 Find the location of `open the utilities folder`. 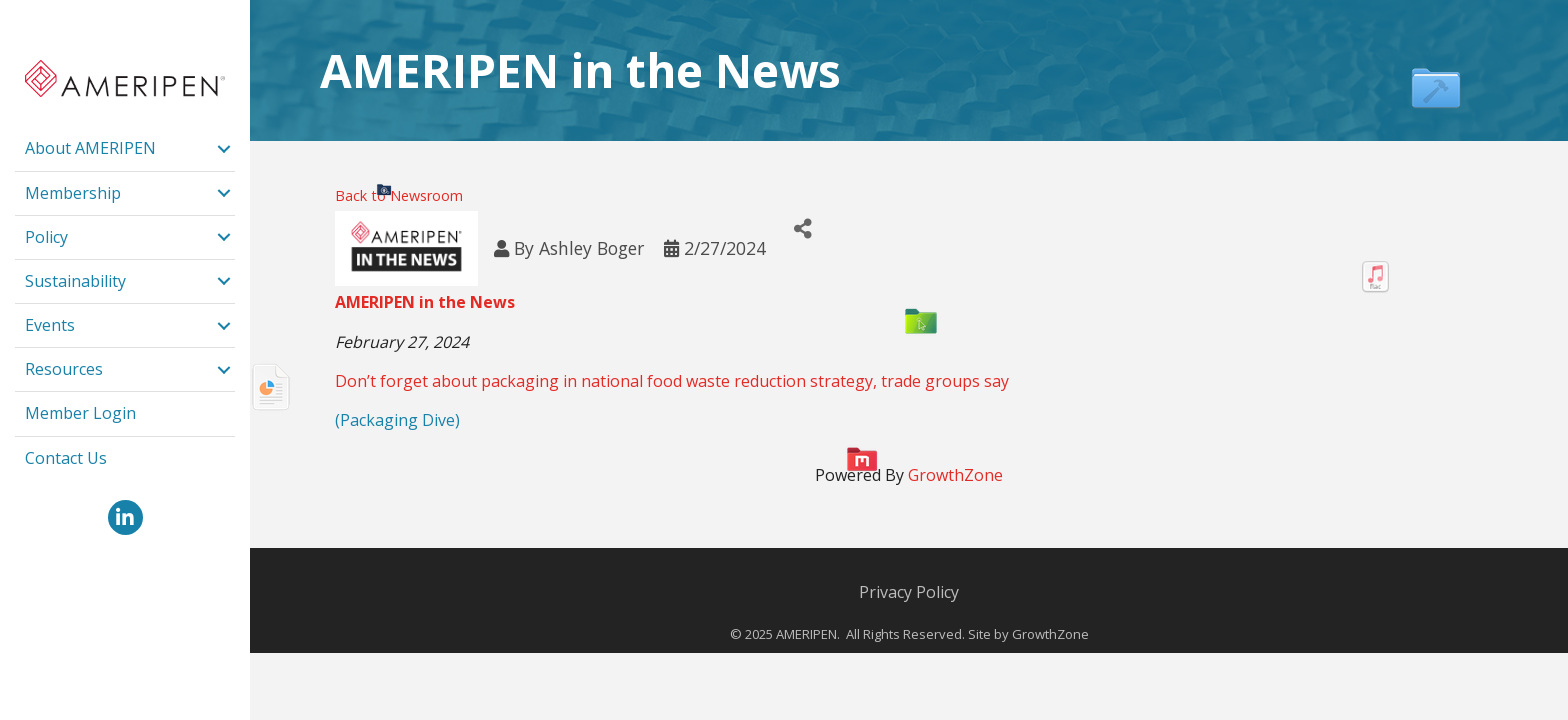

open the utilities folder is located at coordinates (1436, 88).